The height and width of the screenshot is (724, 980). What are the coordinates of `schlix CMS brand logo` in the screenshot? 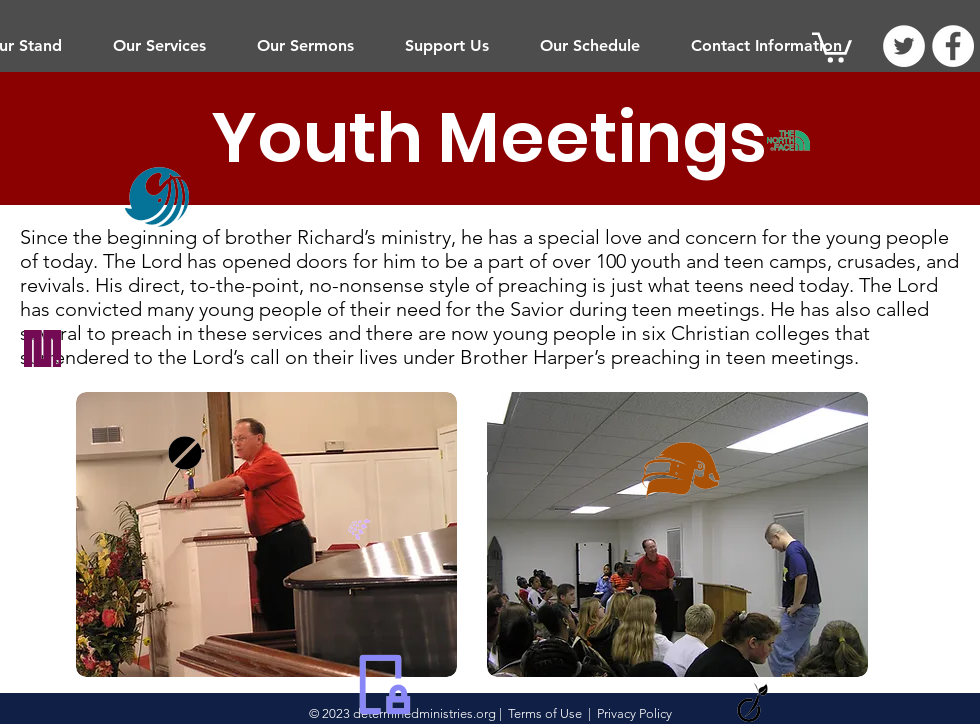 It's located at (359, 528).